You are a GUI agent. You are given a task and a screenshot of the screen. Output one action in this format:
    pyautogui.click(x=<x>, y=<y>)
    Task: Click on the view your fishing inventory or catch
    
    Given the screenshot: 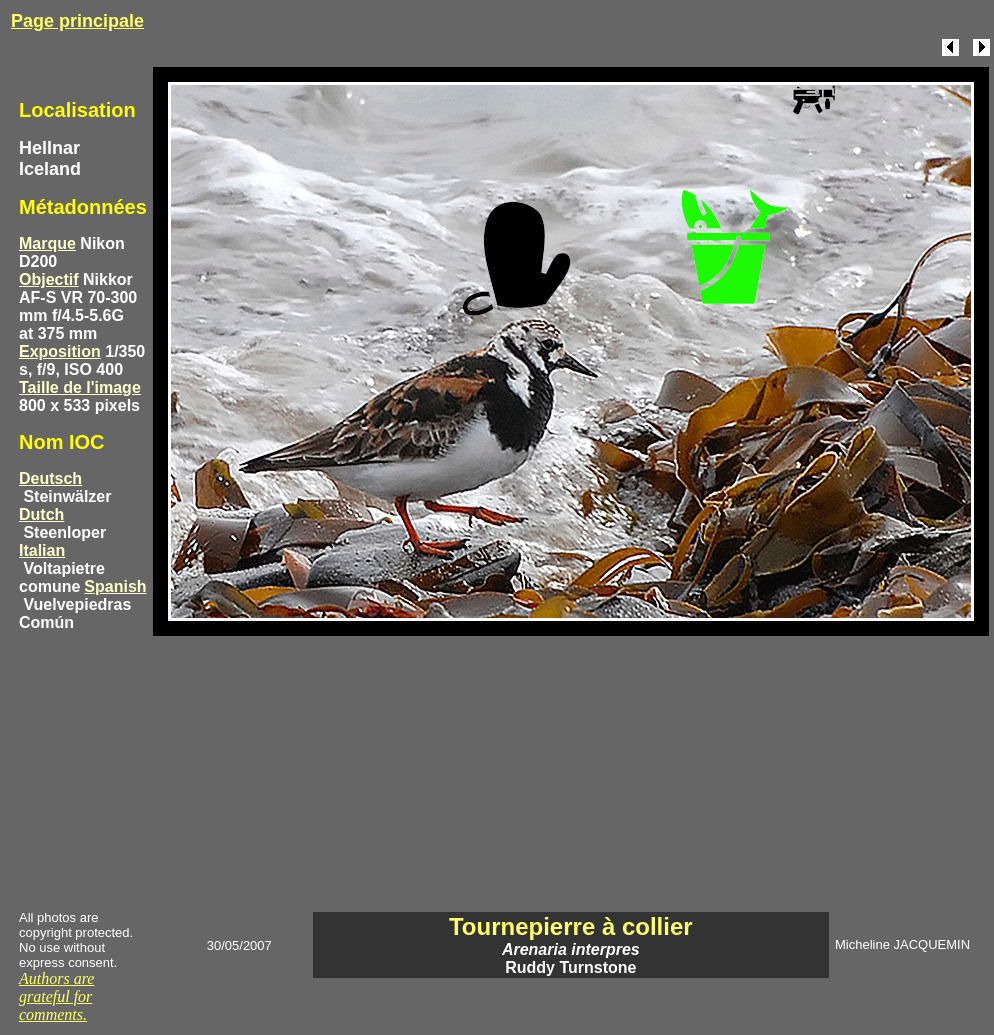 What is the action you would take?
    pyautogui.click(x=728, y=246)
    